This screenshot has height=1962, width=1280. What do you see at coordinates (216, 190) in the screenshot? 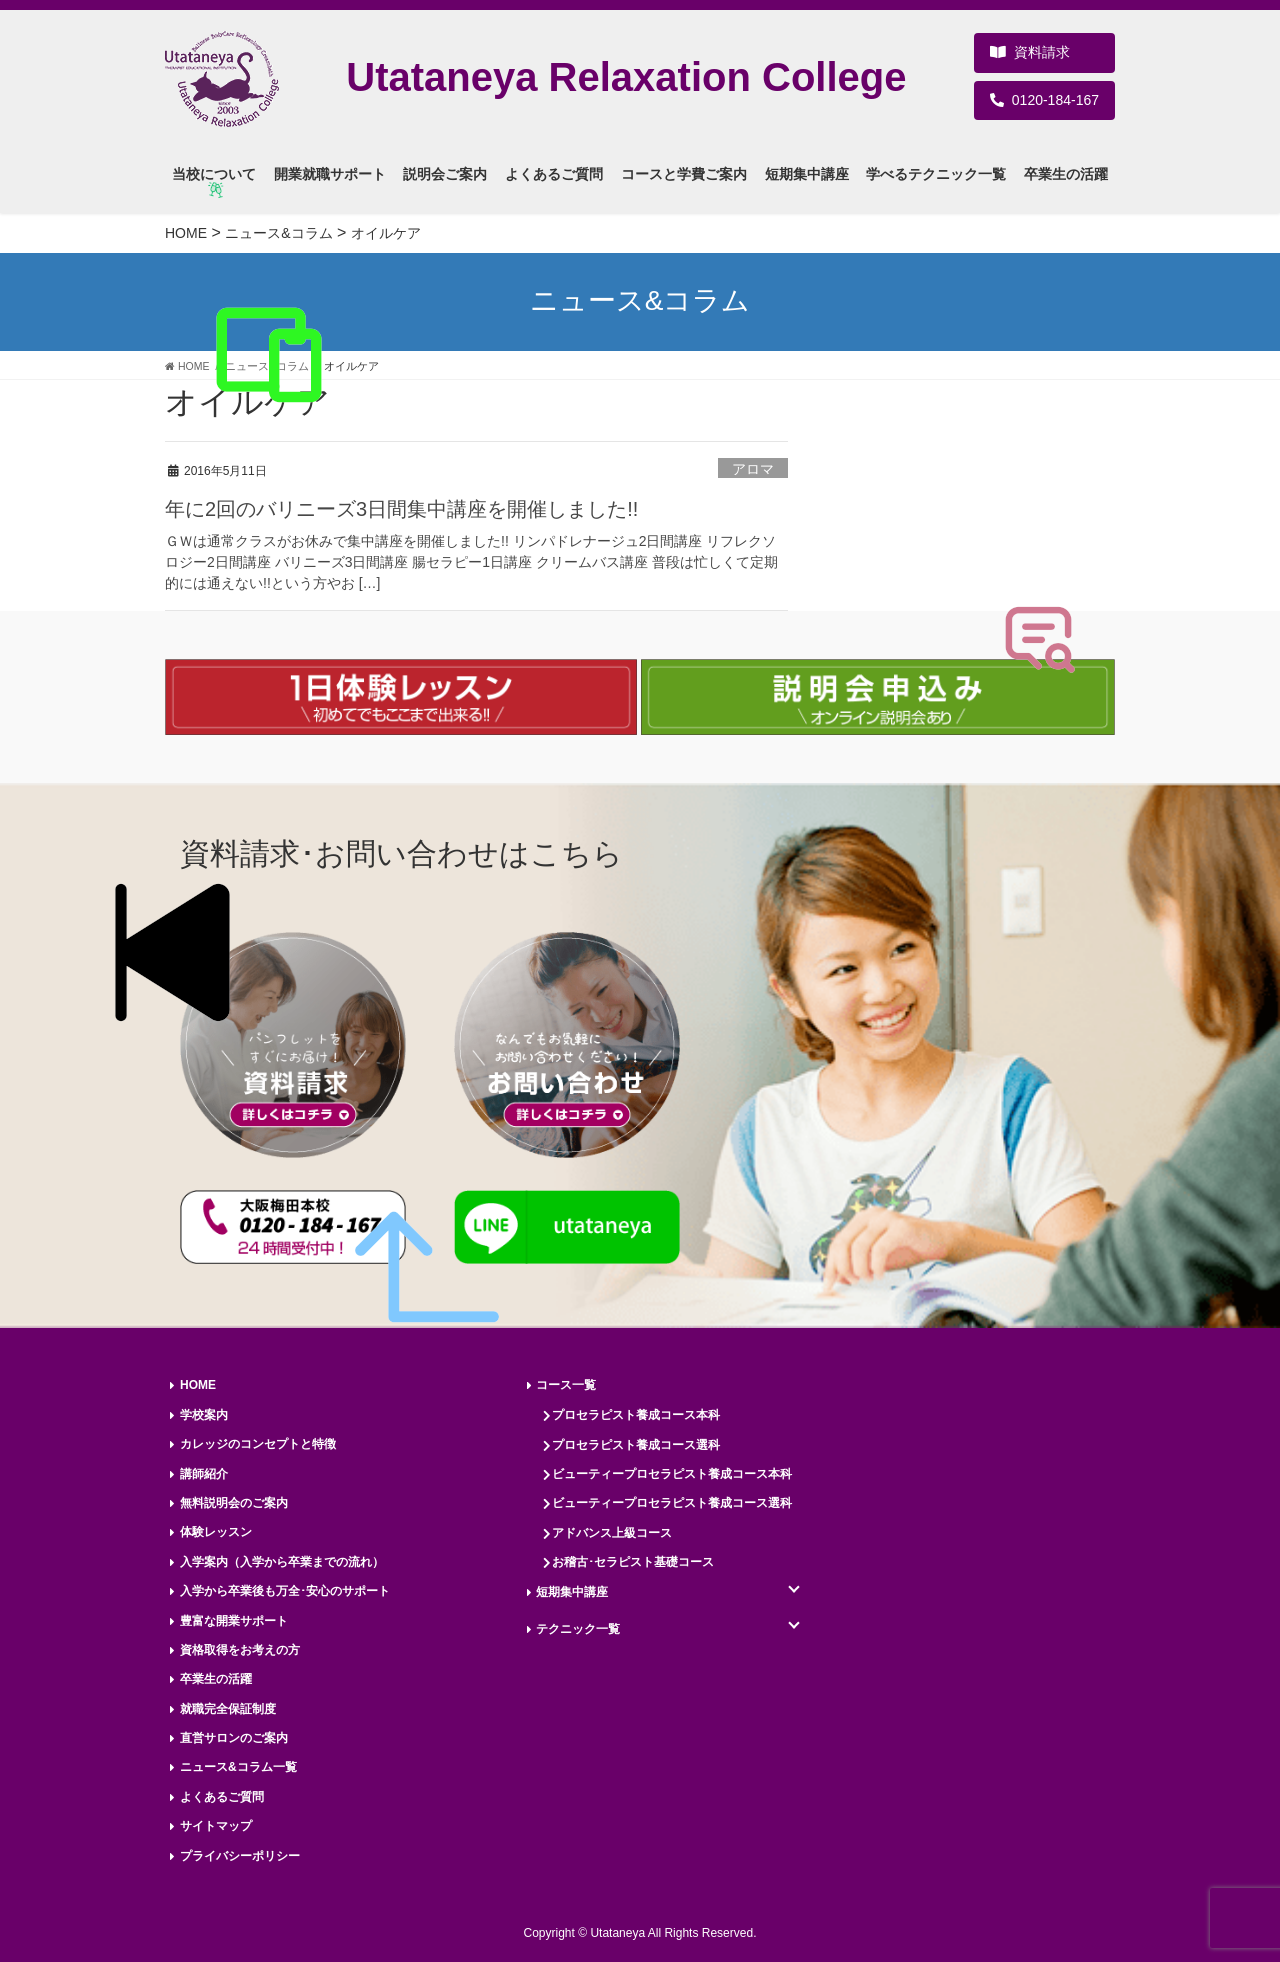
I see `celebrate an achievement or milestone` at bounding box center [216, 190].